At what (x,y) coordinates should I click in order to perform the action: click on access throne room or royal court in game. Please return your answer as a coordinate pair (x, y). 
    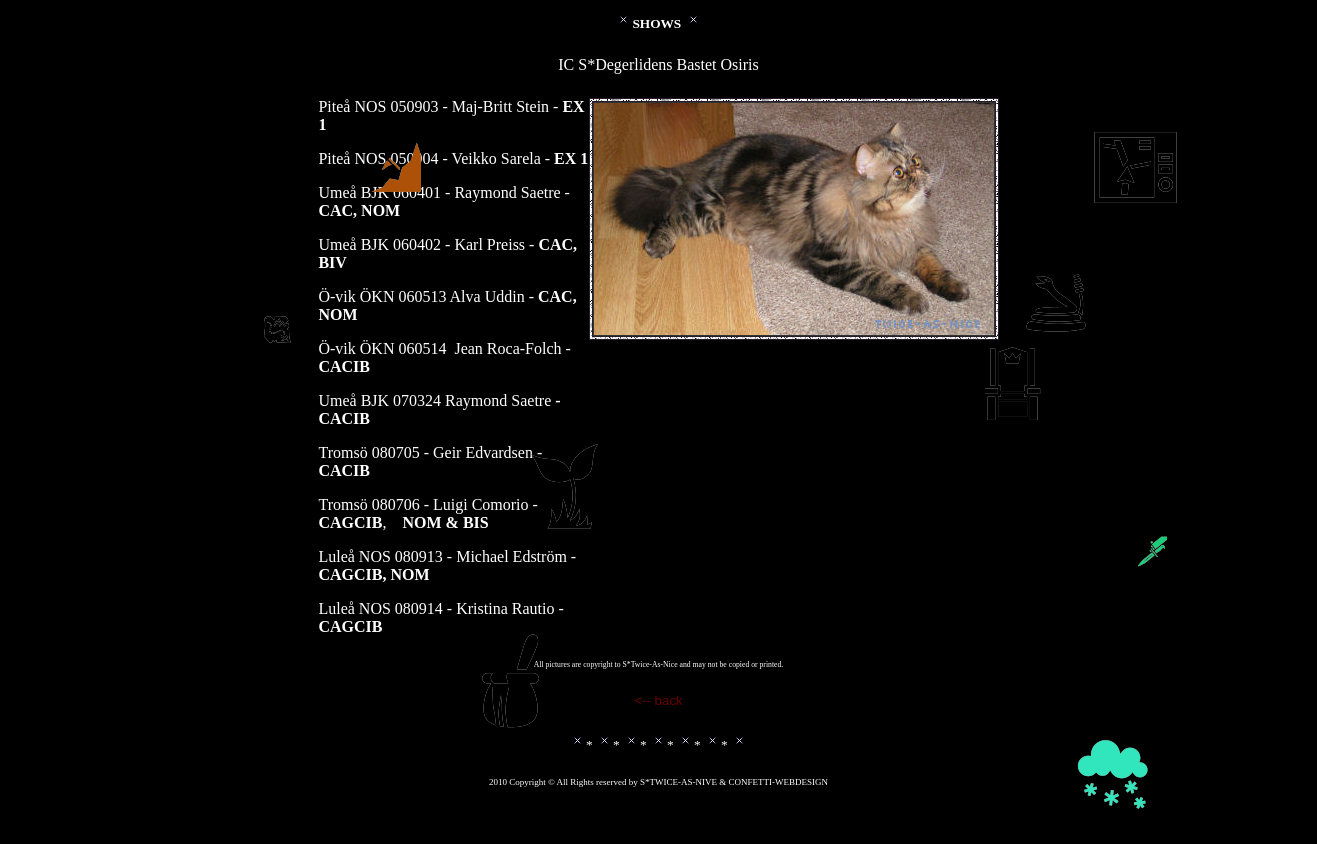
    Looking at the image, I should click on (1012, 383).